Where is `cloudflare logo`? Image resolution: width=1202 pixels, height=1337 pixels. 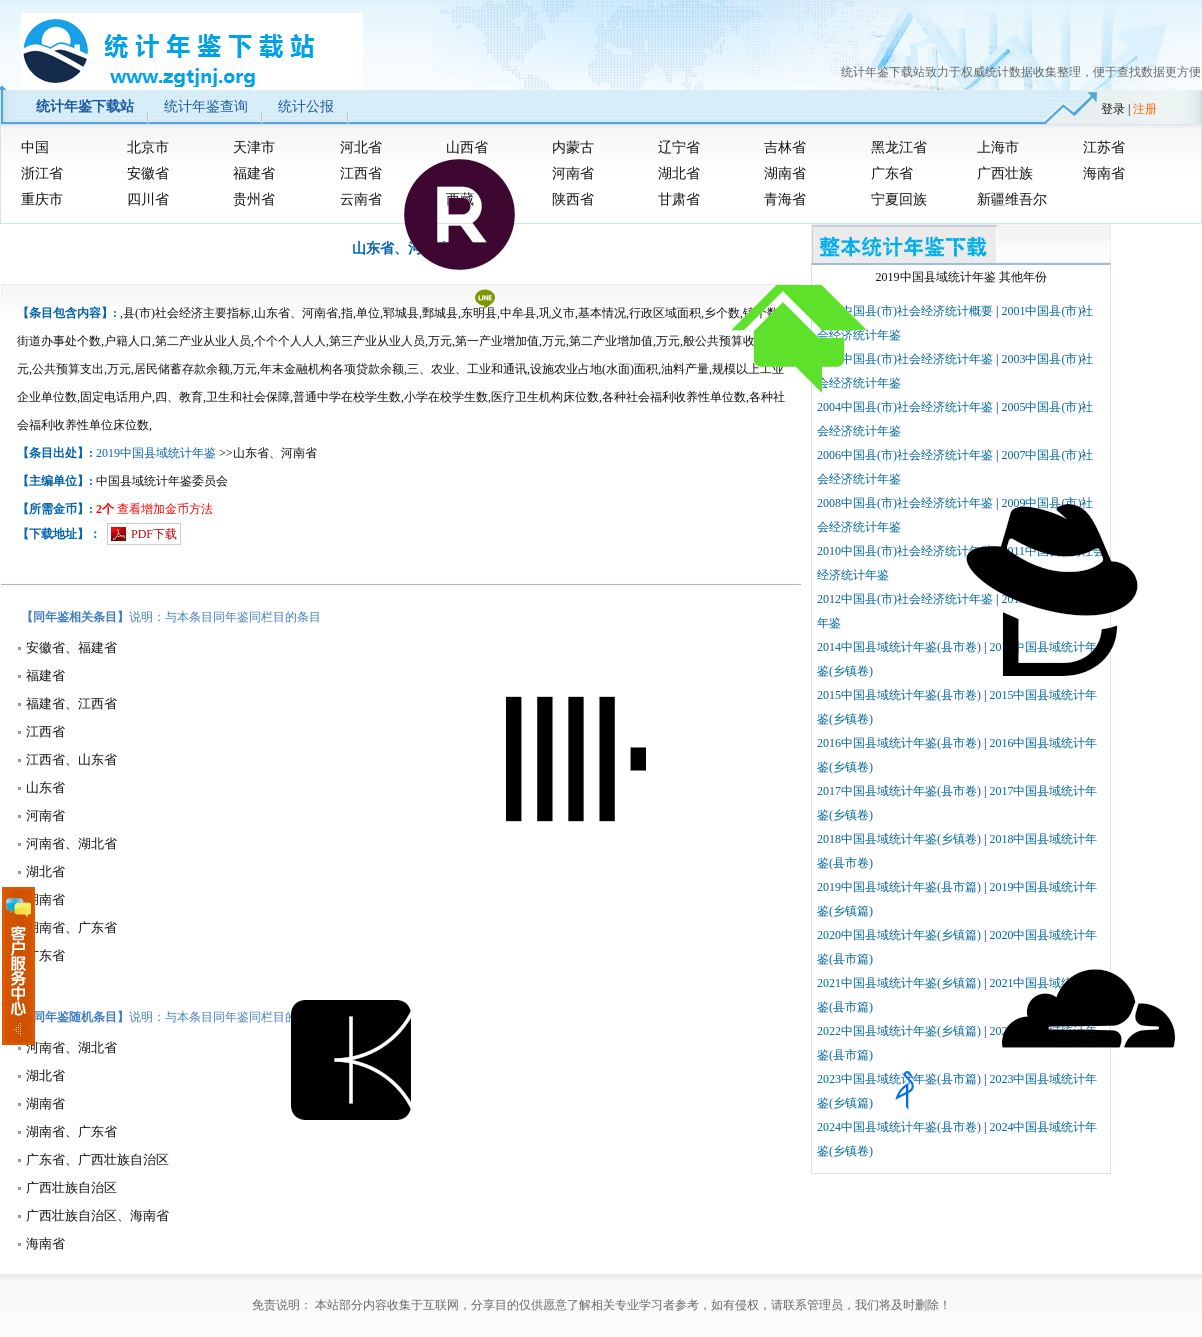
cloudflare logo is located at coordinates (1088, 1008).